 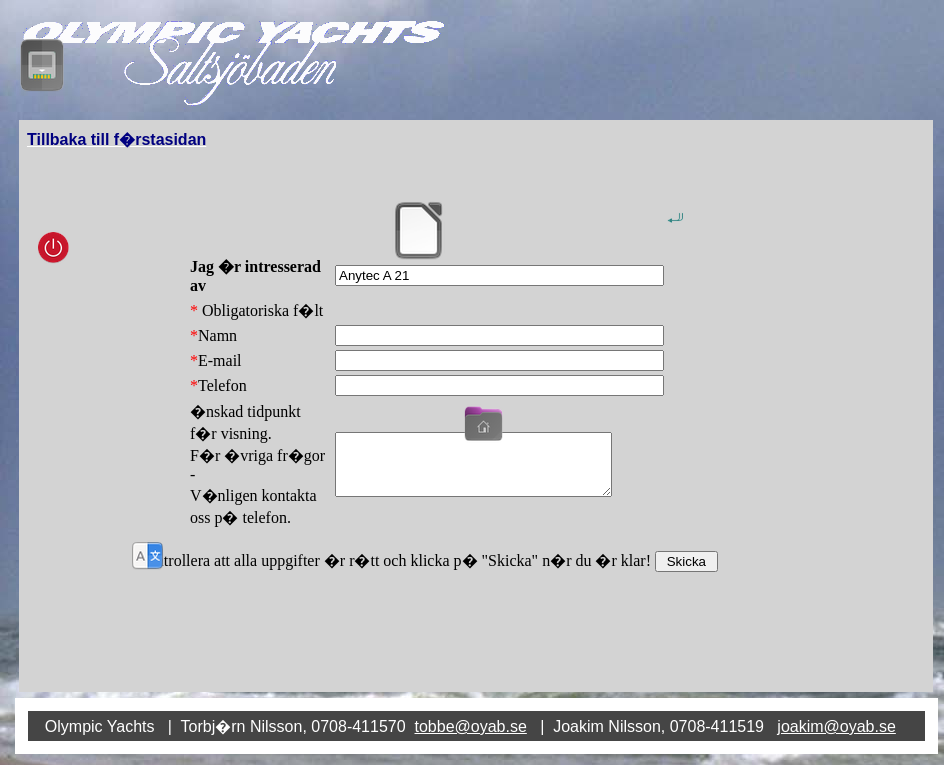 I want to click on nintendo 64 game ROM file, so click(x=42, y=65).